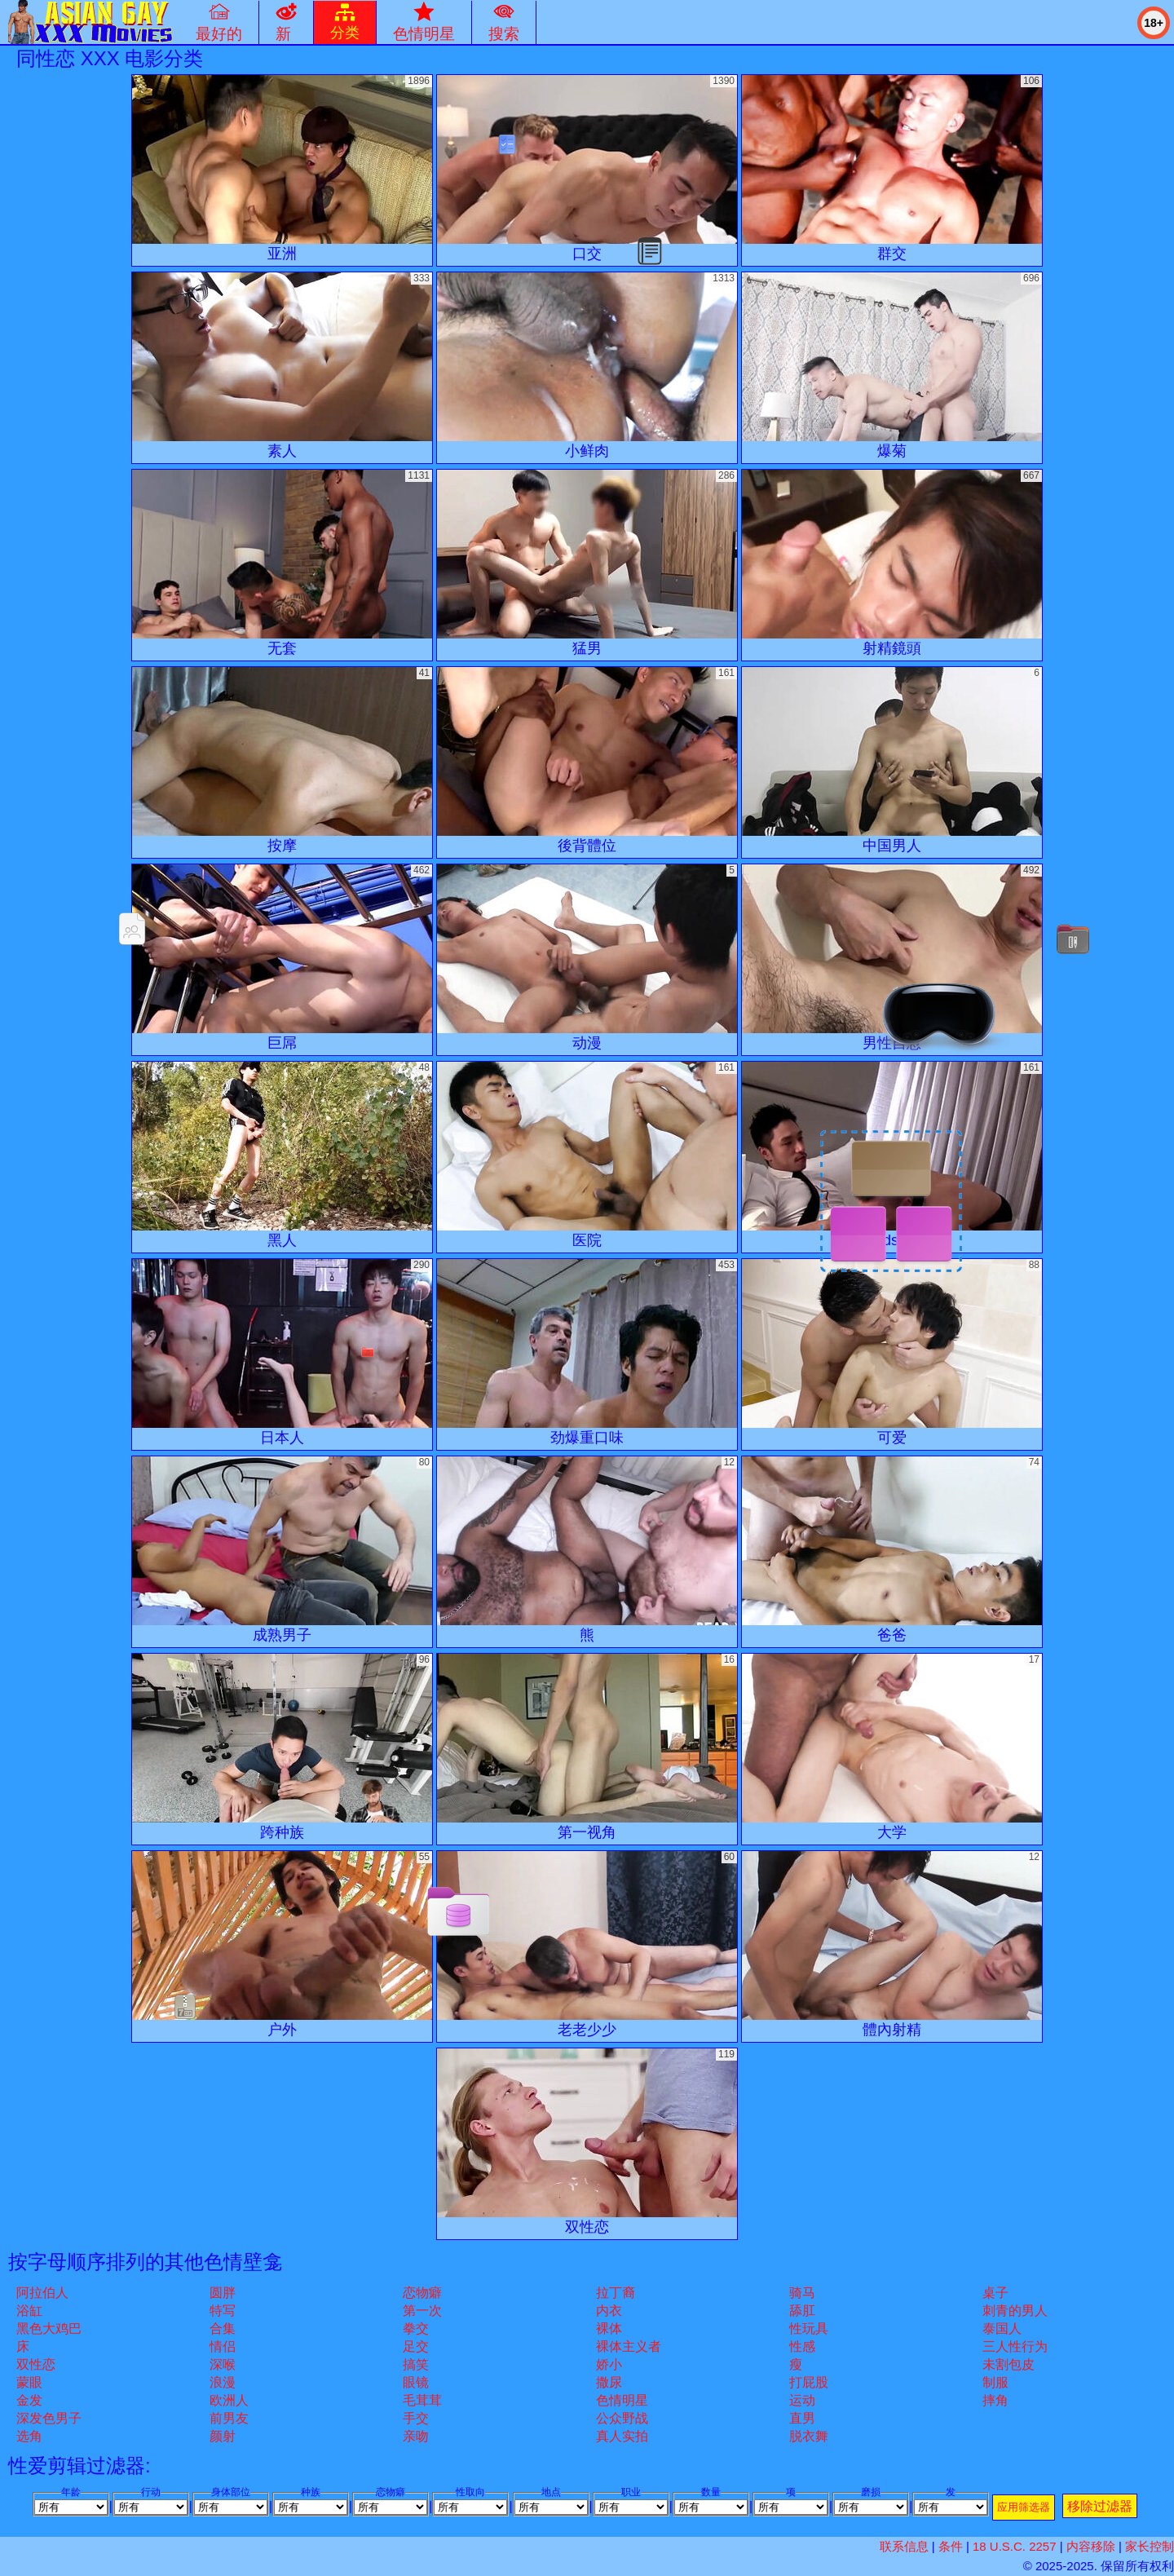  What do you see at coordinates (651, 252) in the screenshot?
I see `open the notes app` at bounding box center [651, 252].